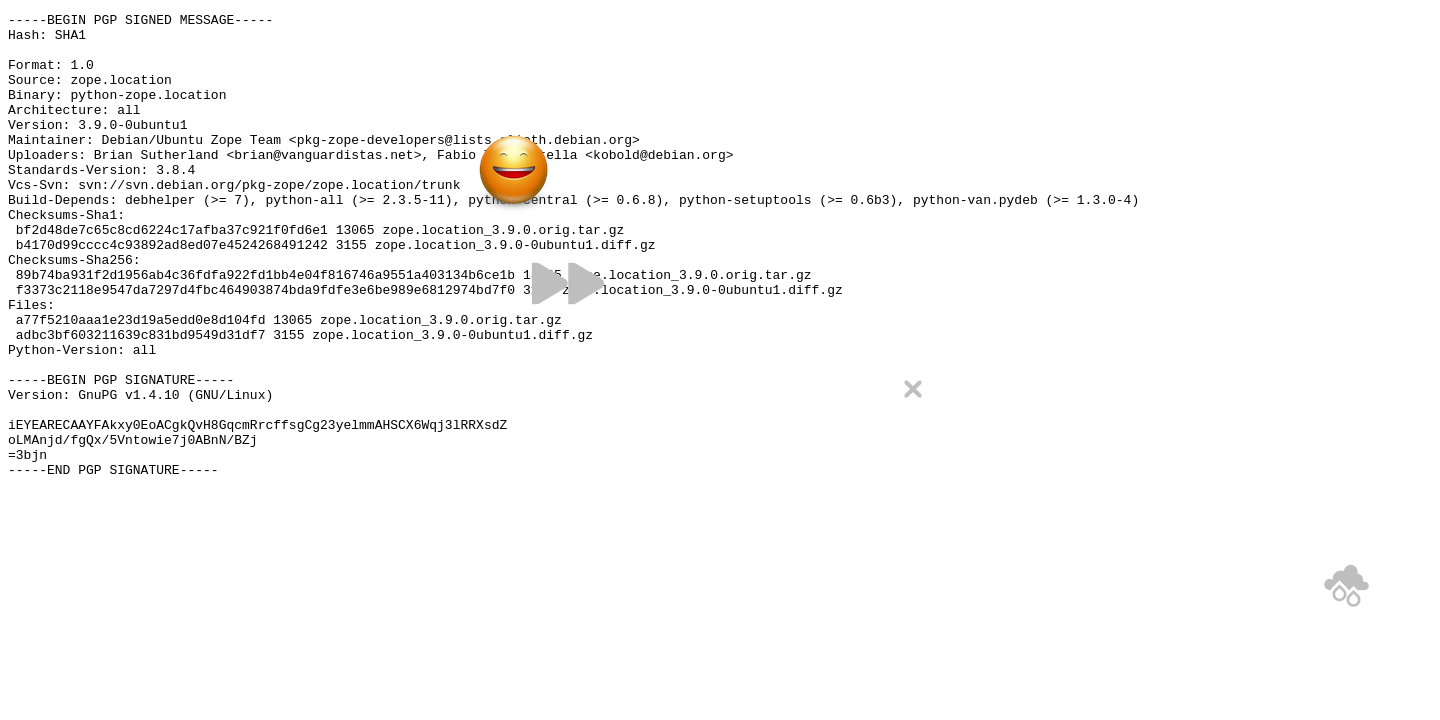 Image resolution: width=1440 pixels, height=720 pixels. What do you see at coordinates (514, 173) in the screenshot?
I see `express happiness or laughter in a message` at bounding box center [514, 173].